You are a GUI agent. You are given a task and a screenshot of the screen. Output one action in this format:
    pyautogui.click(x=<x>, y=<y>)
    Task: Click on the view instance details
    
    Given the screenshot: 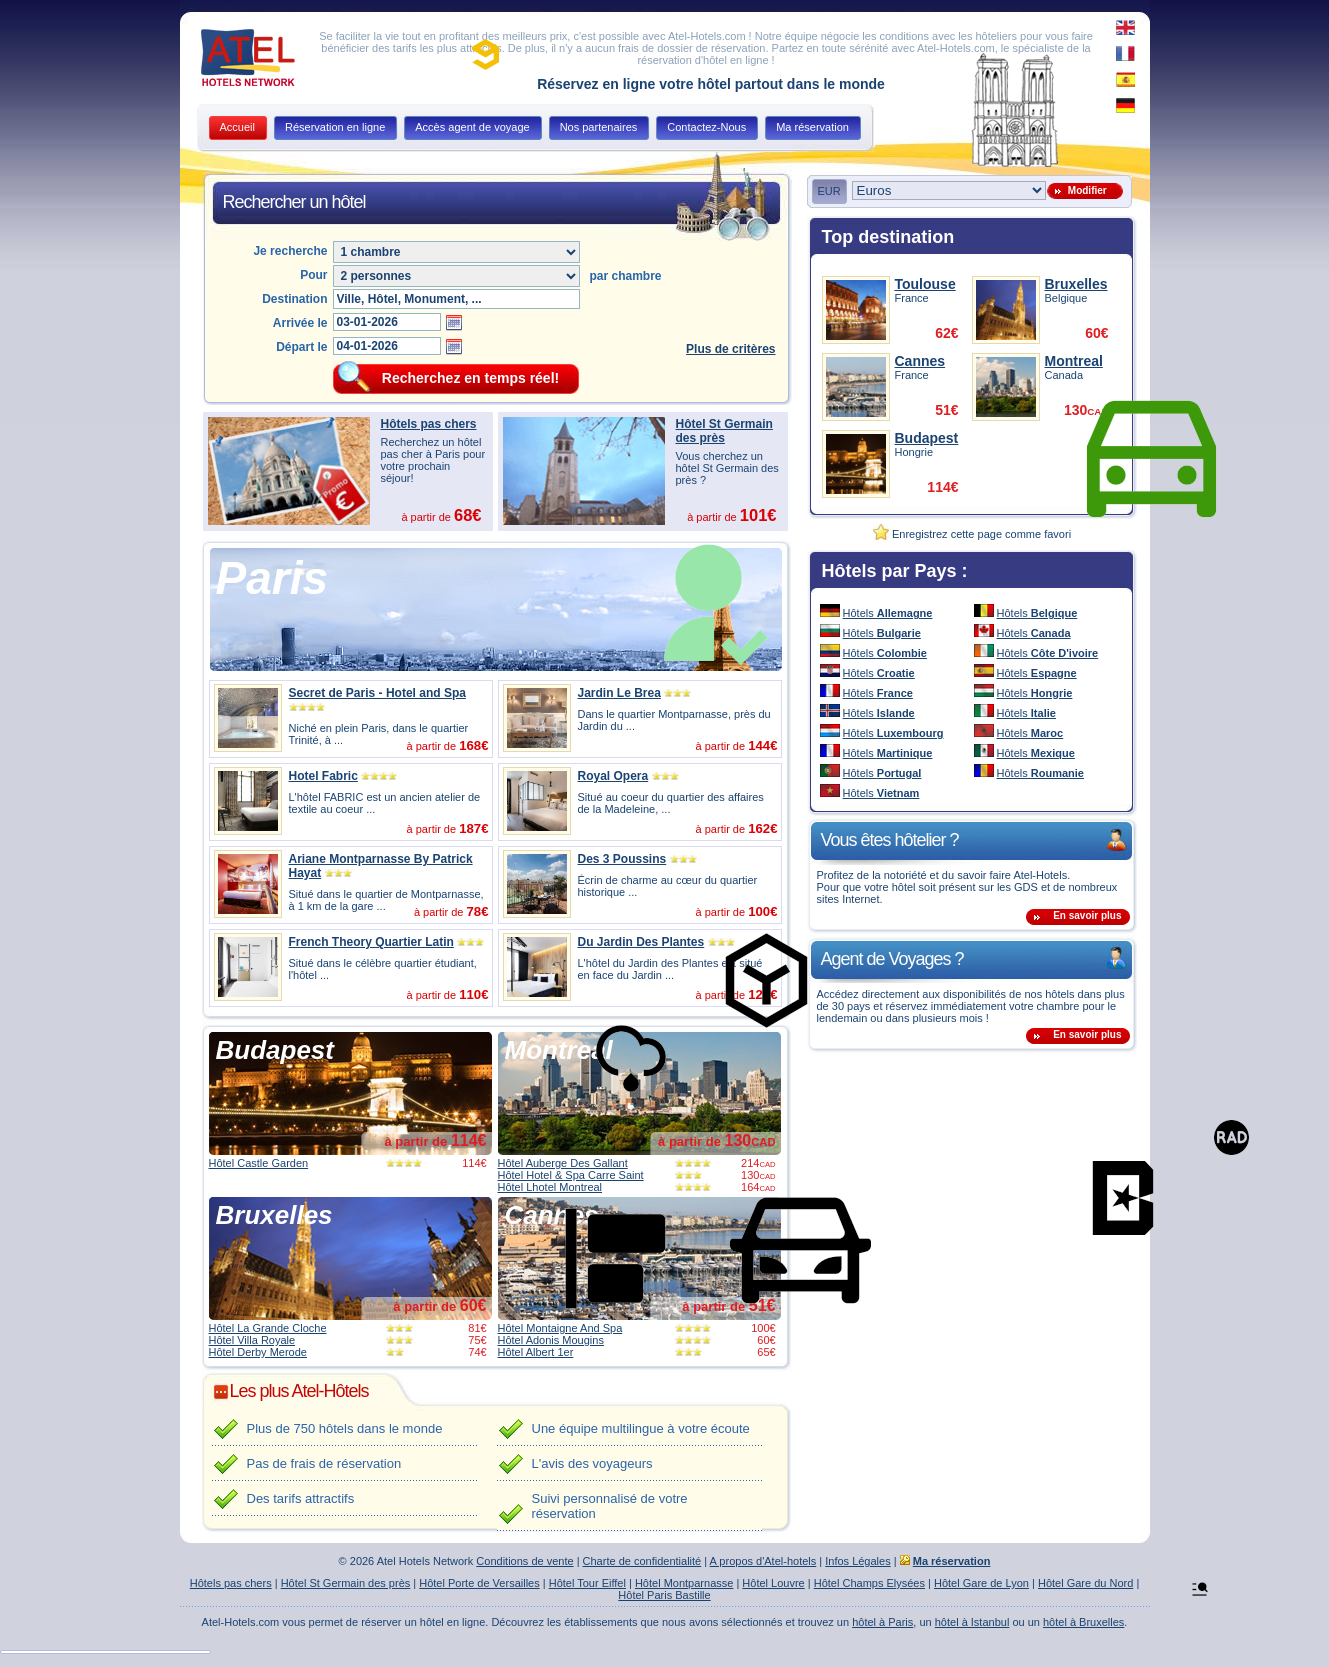 What is the action you would take?
    pyautogui.click(x=766, y=980)
    